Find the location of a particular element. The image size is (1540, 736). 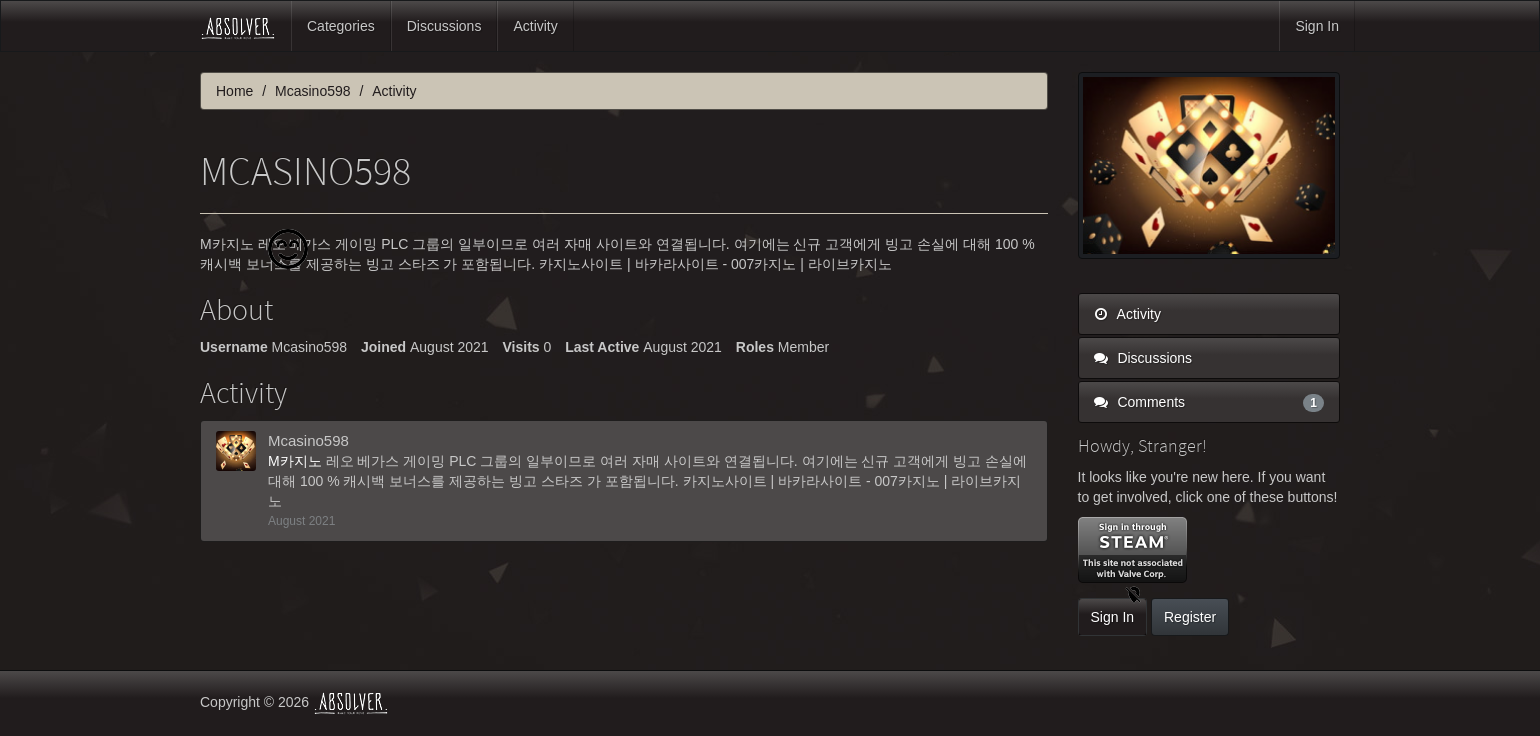

add a positive reaction or emoji is located at coordinates (288, 249).